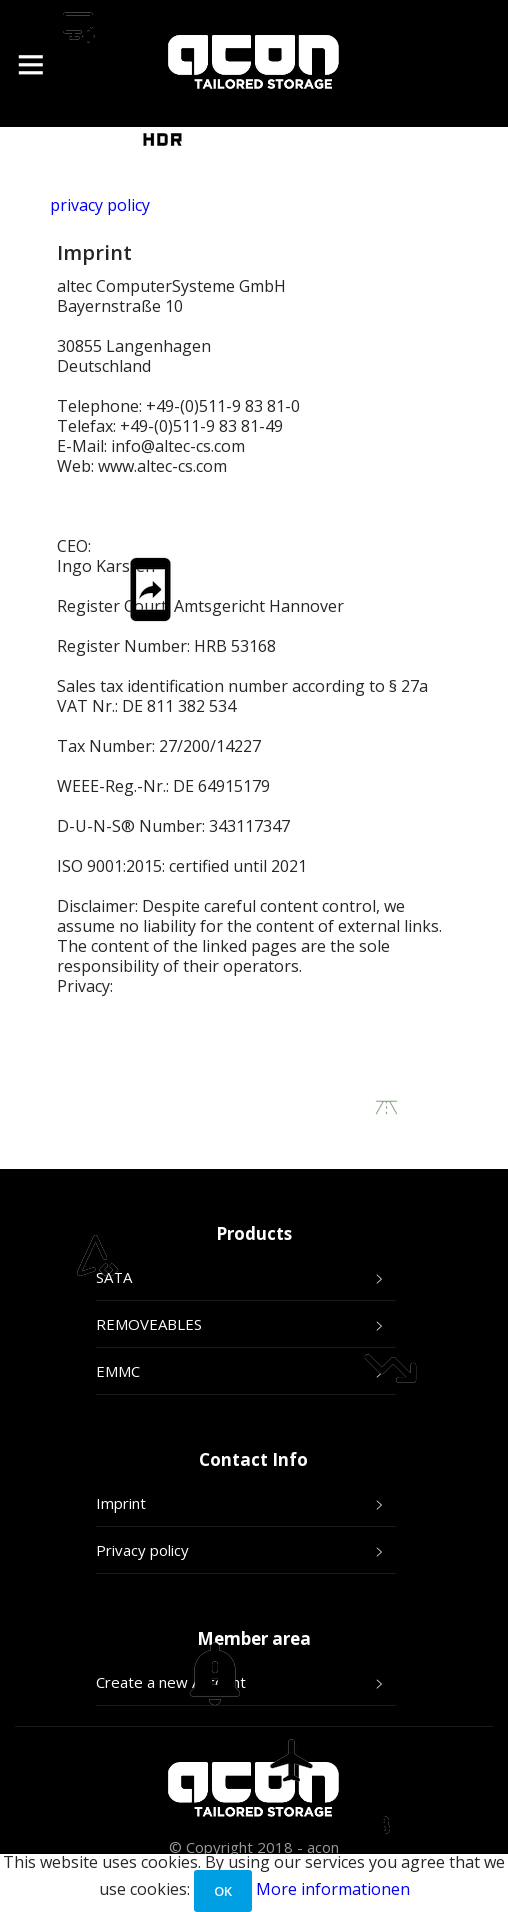  What do you see at coordinates (215, 1673) in the screenshot?
I see `important notification requiring attention` at bounding box center [215, 1673].